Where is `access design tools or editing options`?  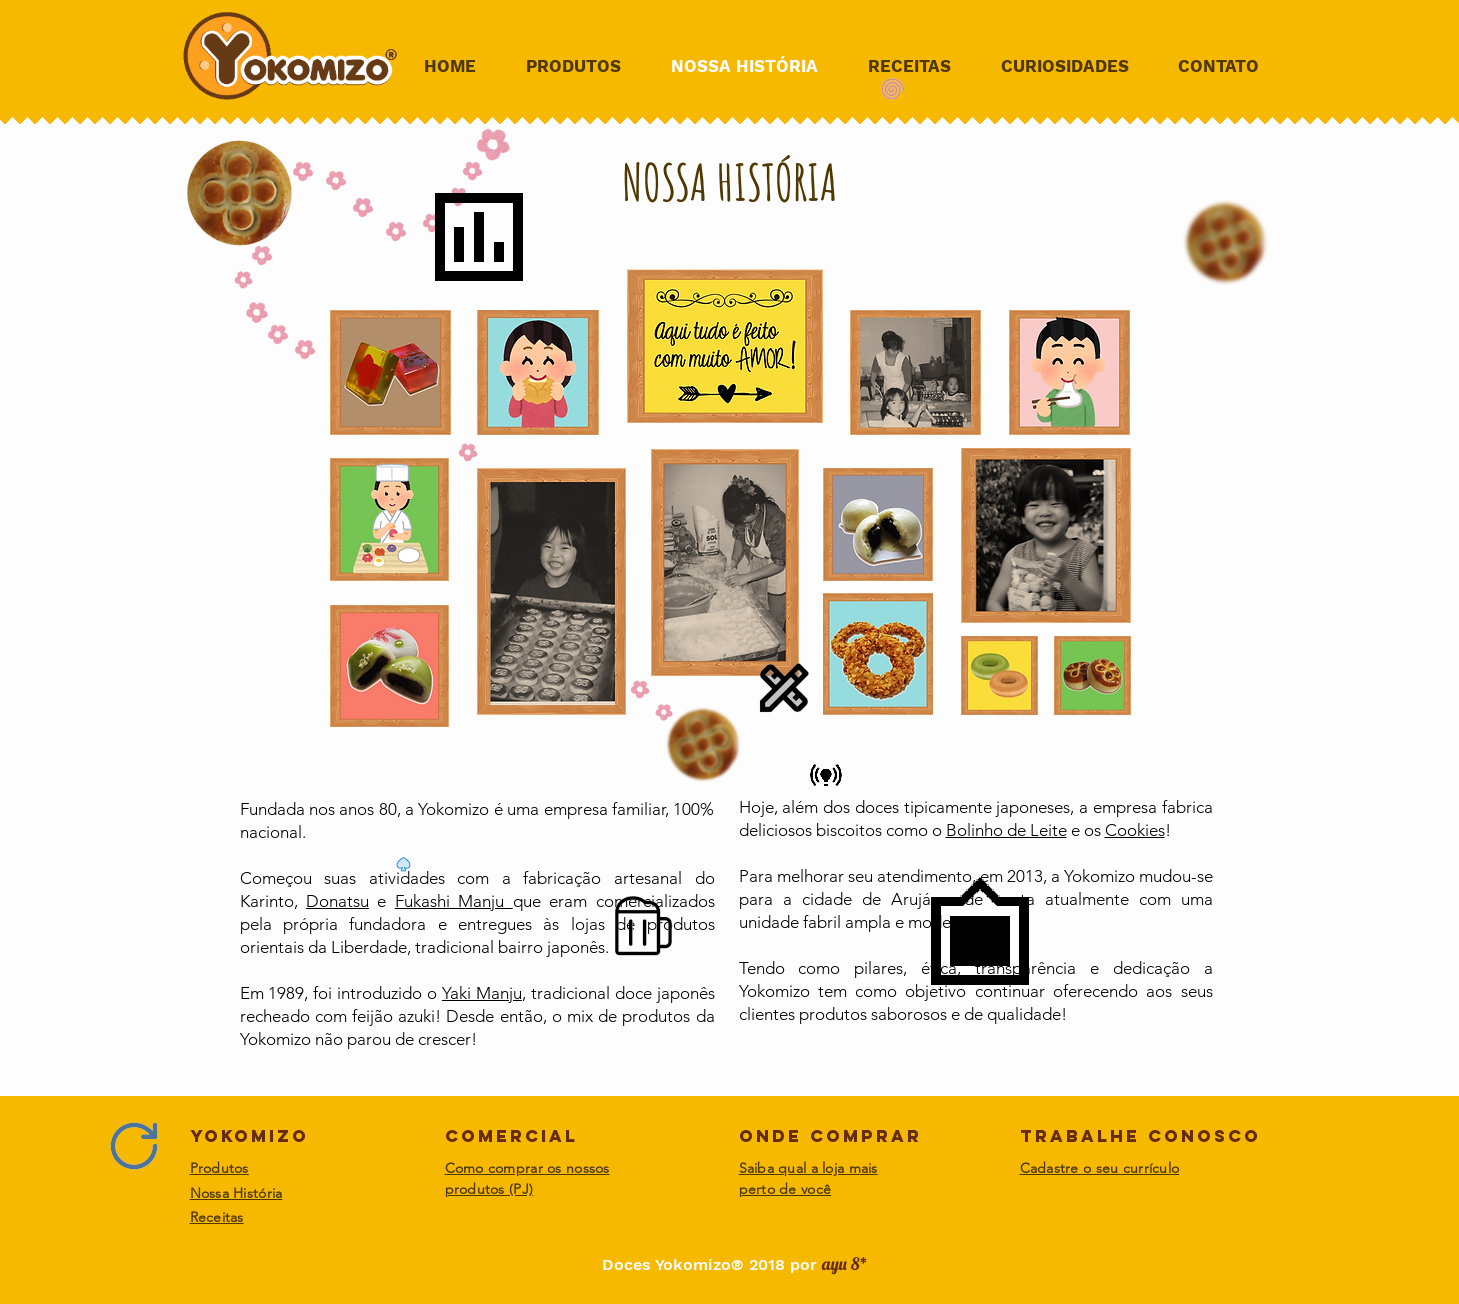 access design tools or editing options is located at coordinates (784, 688).